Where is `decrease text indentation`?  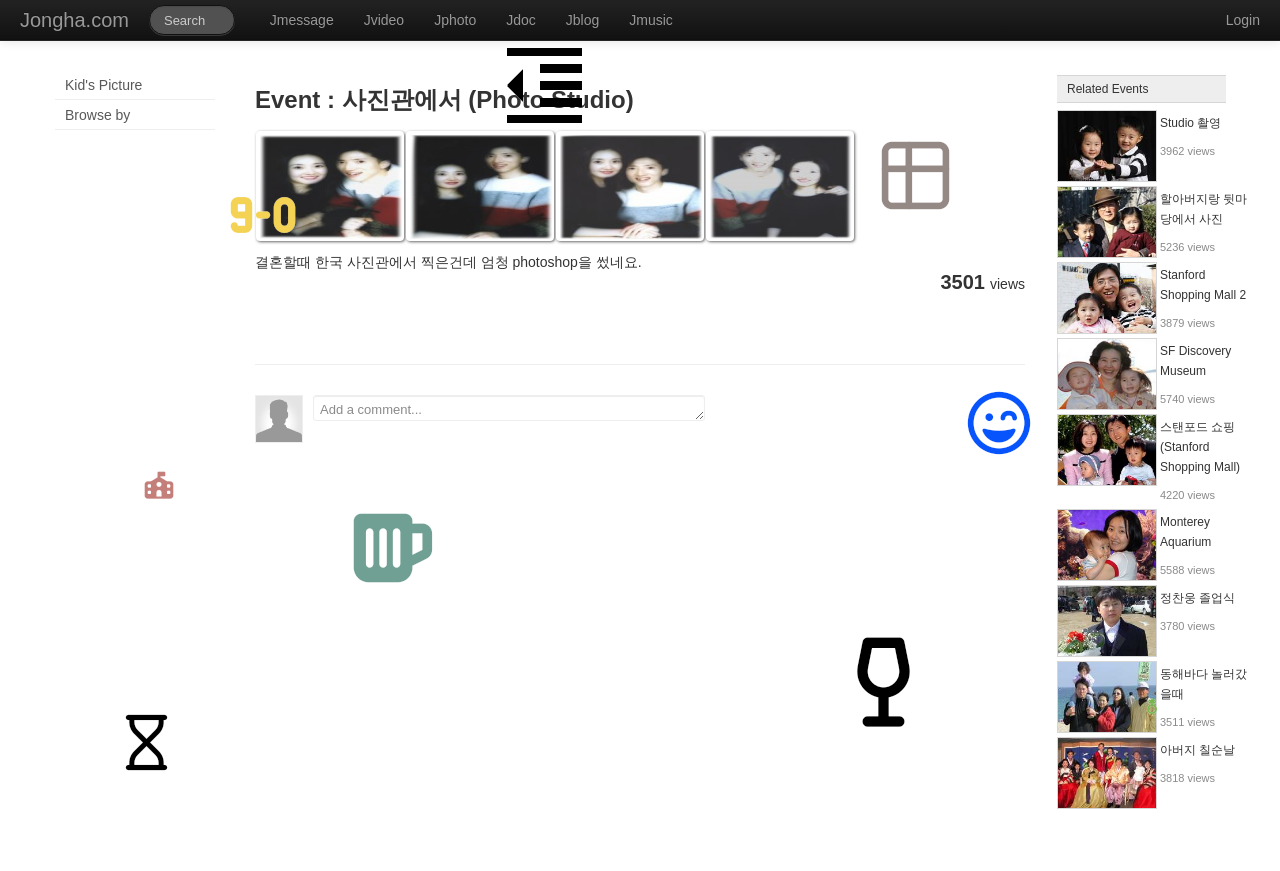
decrease text indentation is located at coordinates (544, 85).